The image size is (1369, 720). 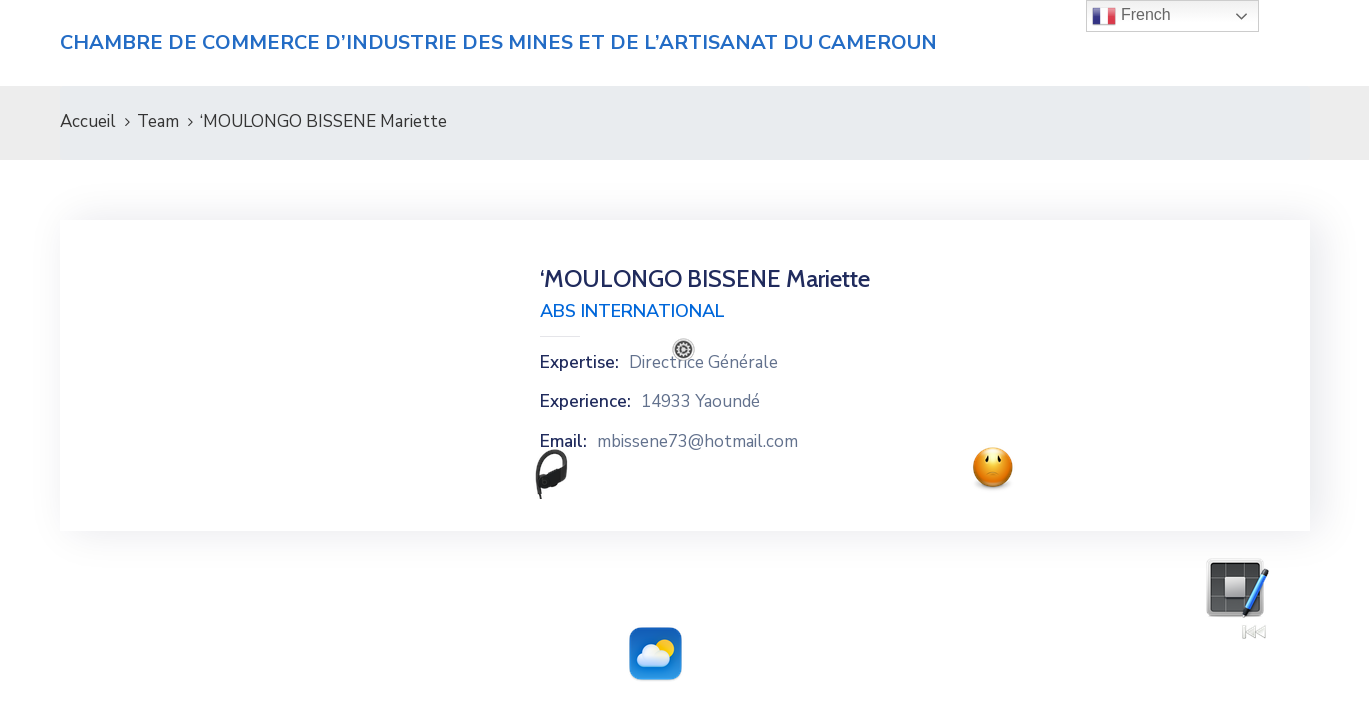 What do you see at coordinates (993, 469) in the screenshot?
I see `indicates an error or unsuccessful action` at bounding box center [993, 469].